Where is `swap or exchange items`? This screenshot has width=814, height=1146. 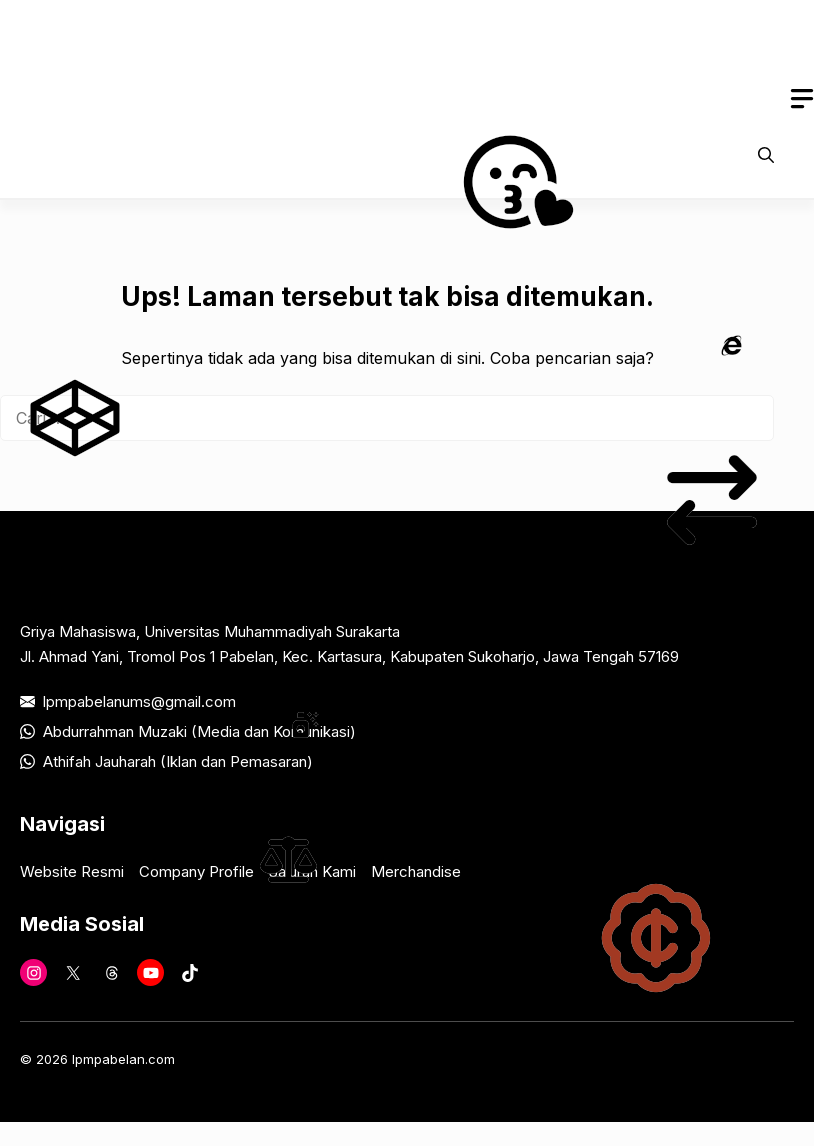 swap or exchange items is located at coordinates (712, 500).